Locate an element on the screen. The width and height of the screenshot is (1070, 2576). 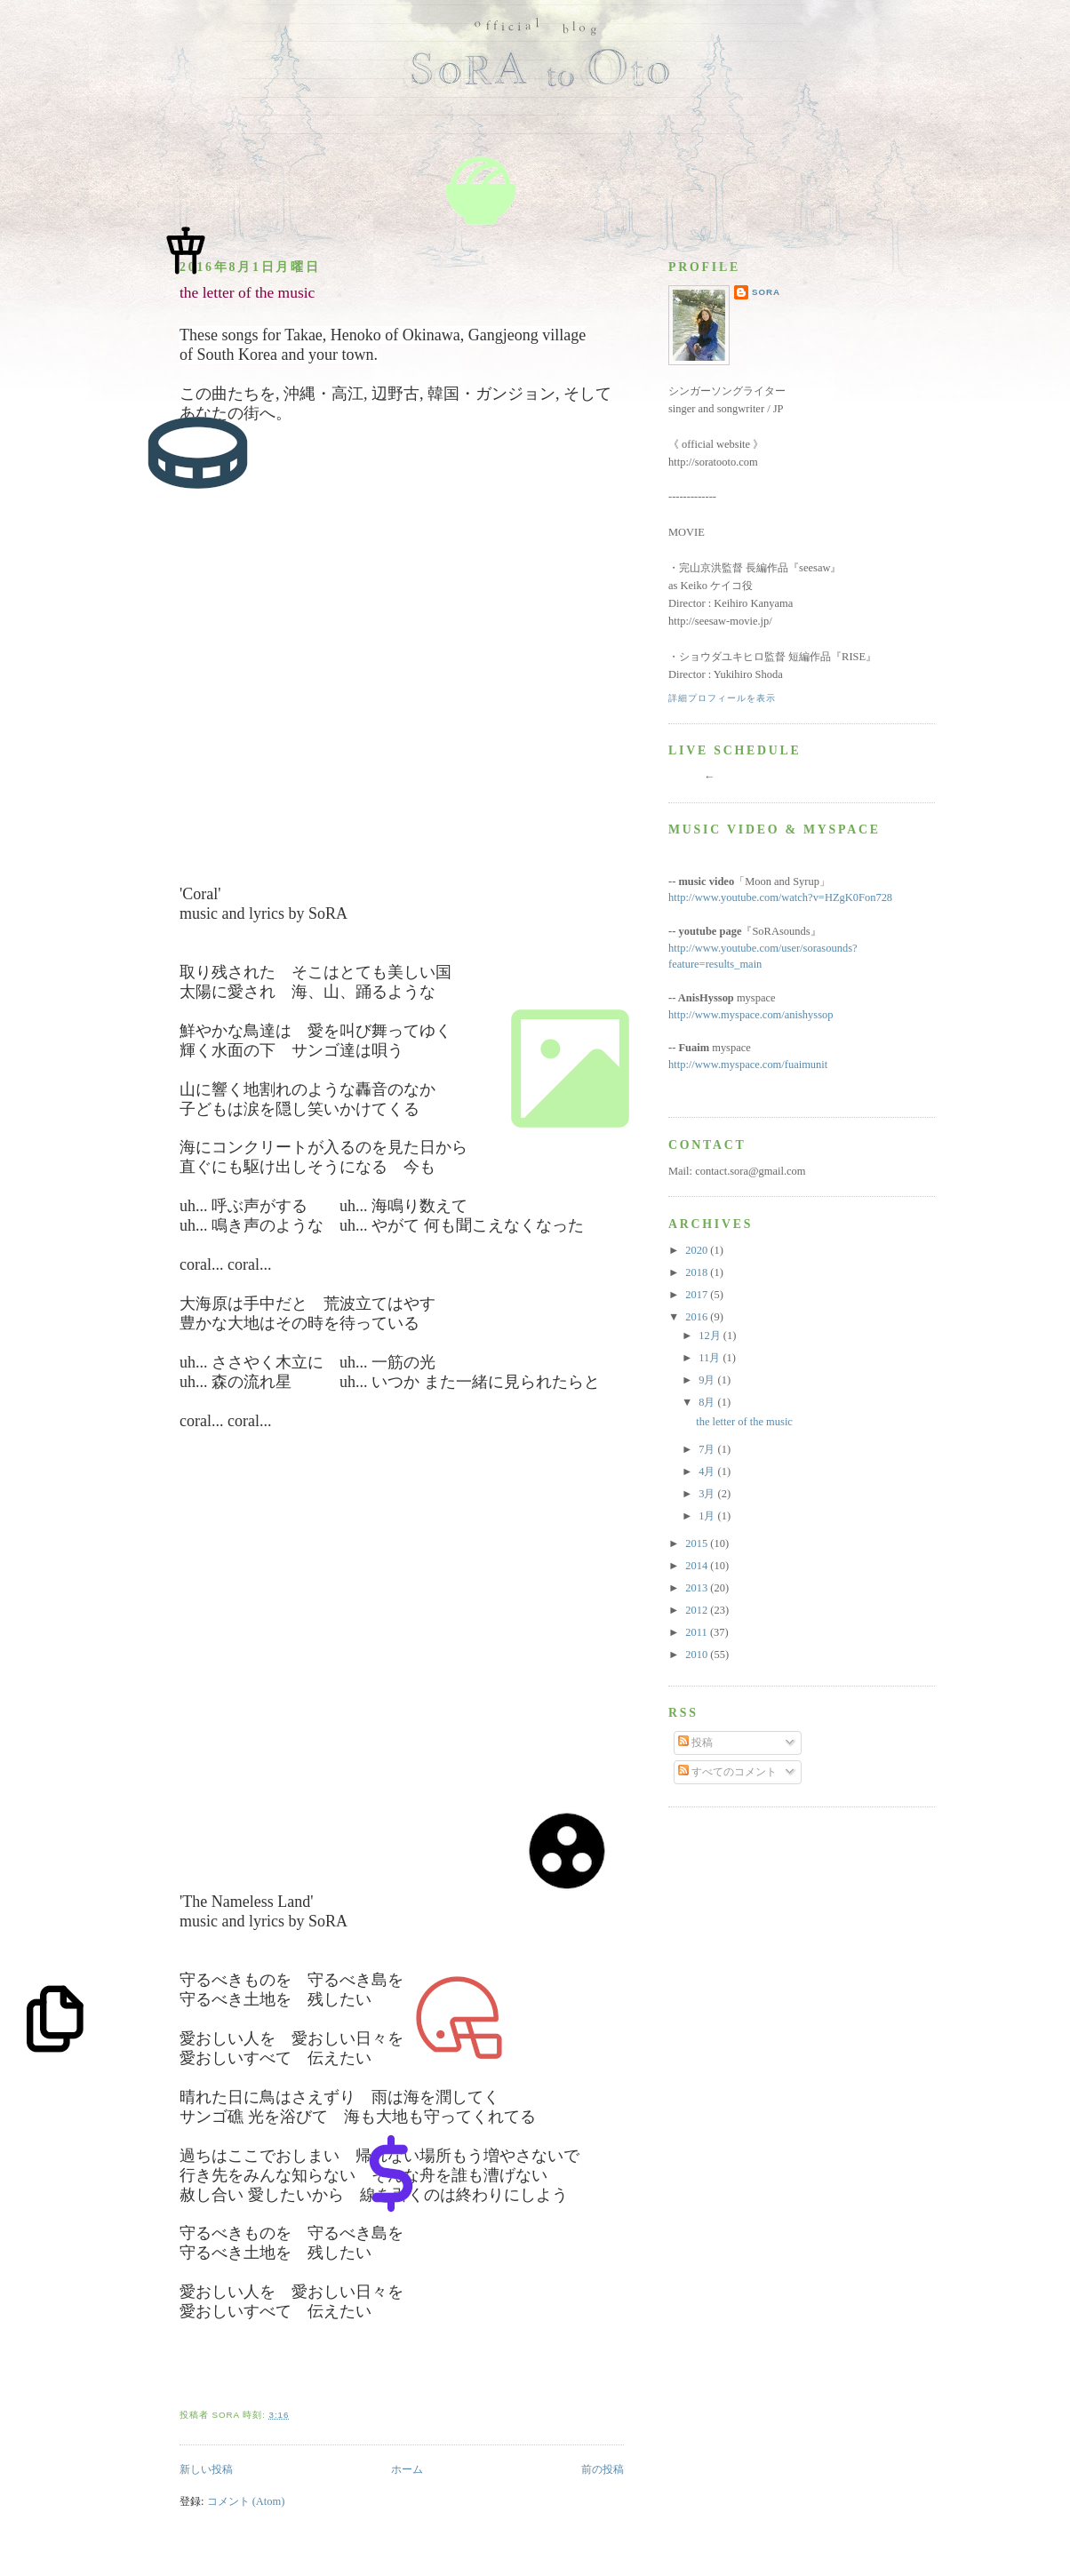
view pricing or payment options is located at coordinates (391, 2173).